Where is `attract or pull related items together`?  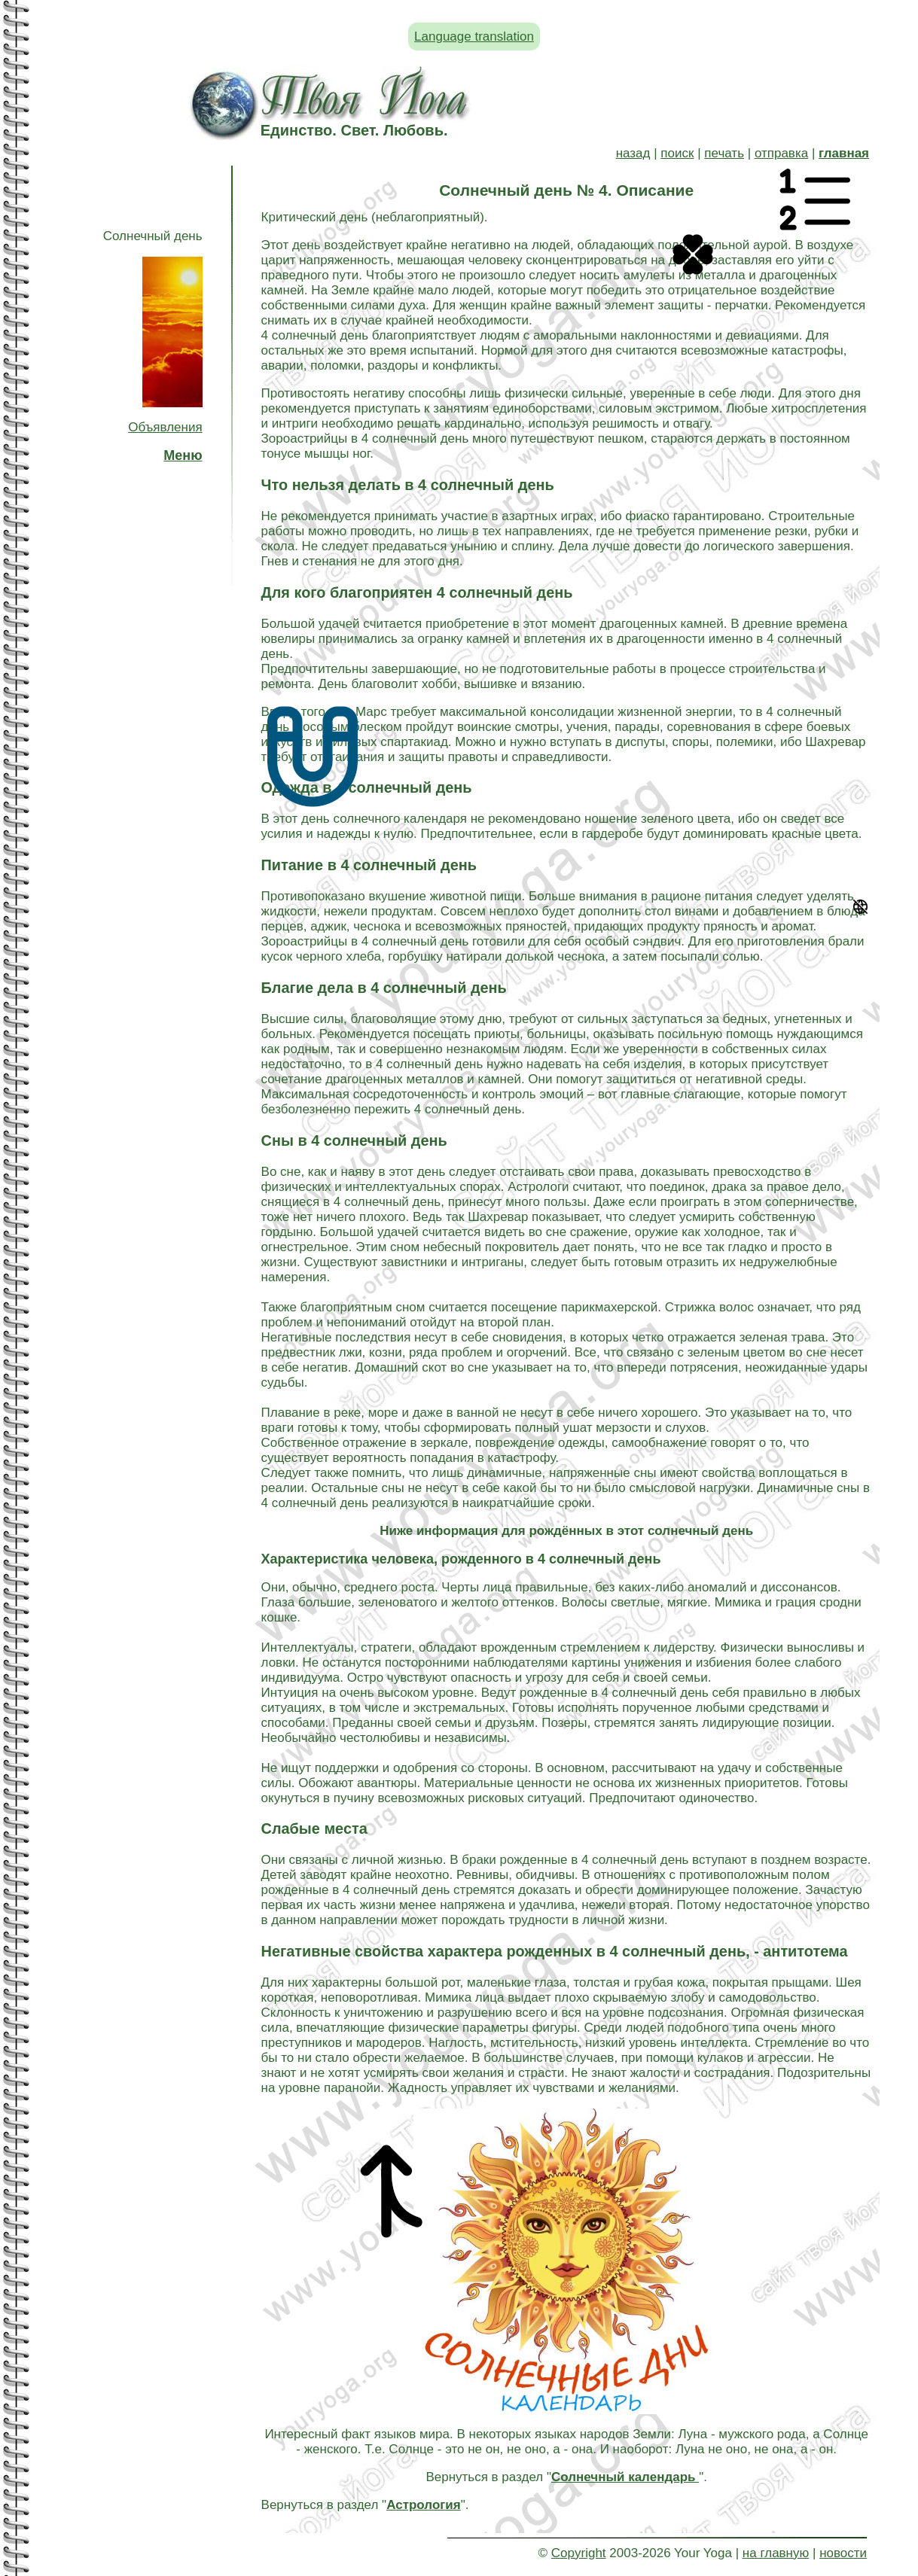 attract or pull related items together is located at coordinates (313, 757).